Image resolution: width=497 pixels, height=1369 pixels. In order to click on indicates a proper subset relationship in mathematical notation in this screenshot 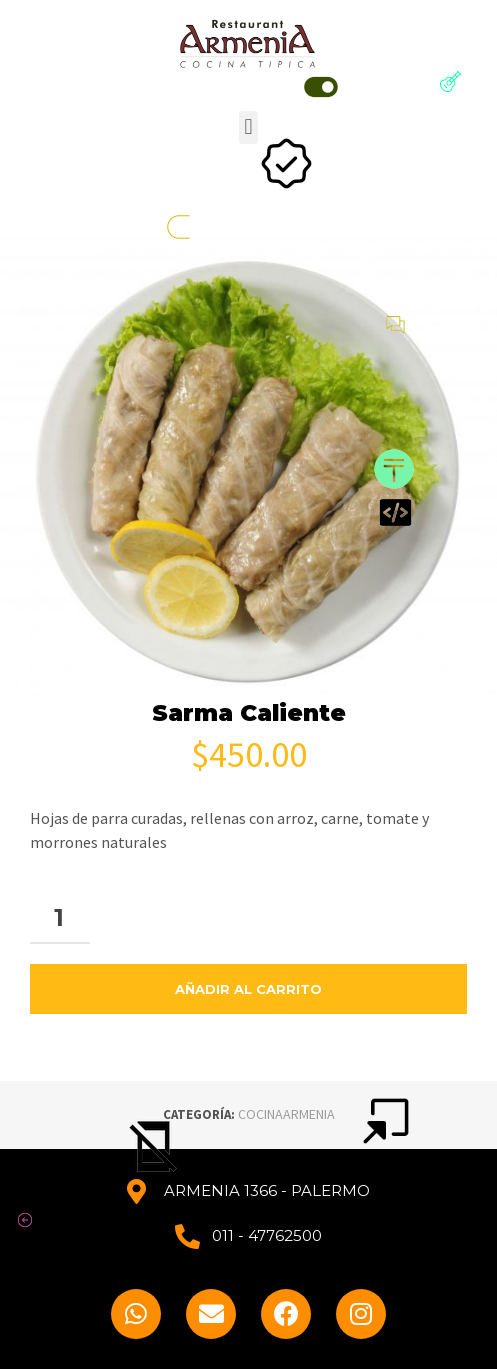, I will do `click(179, 227)`.